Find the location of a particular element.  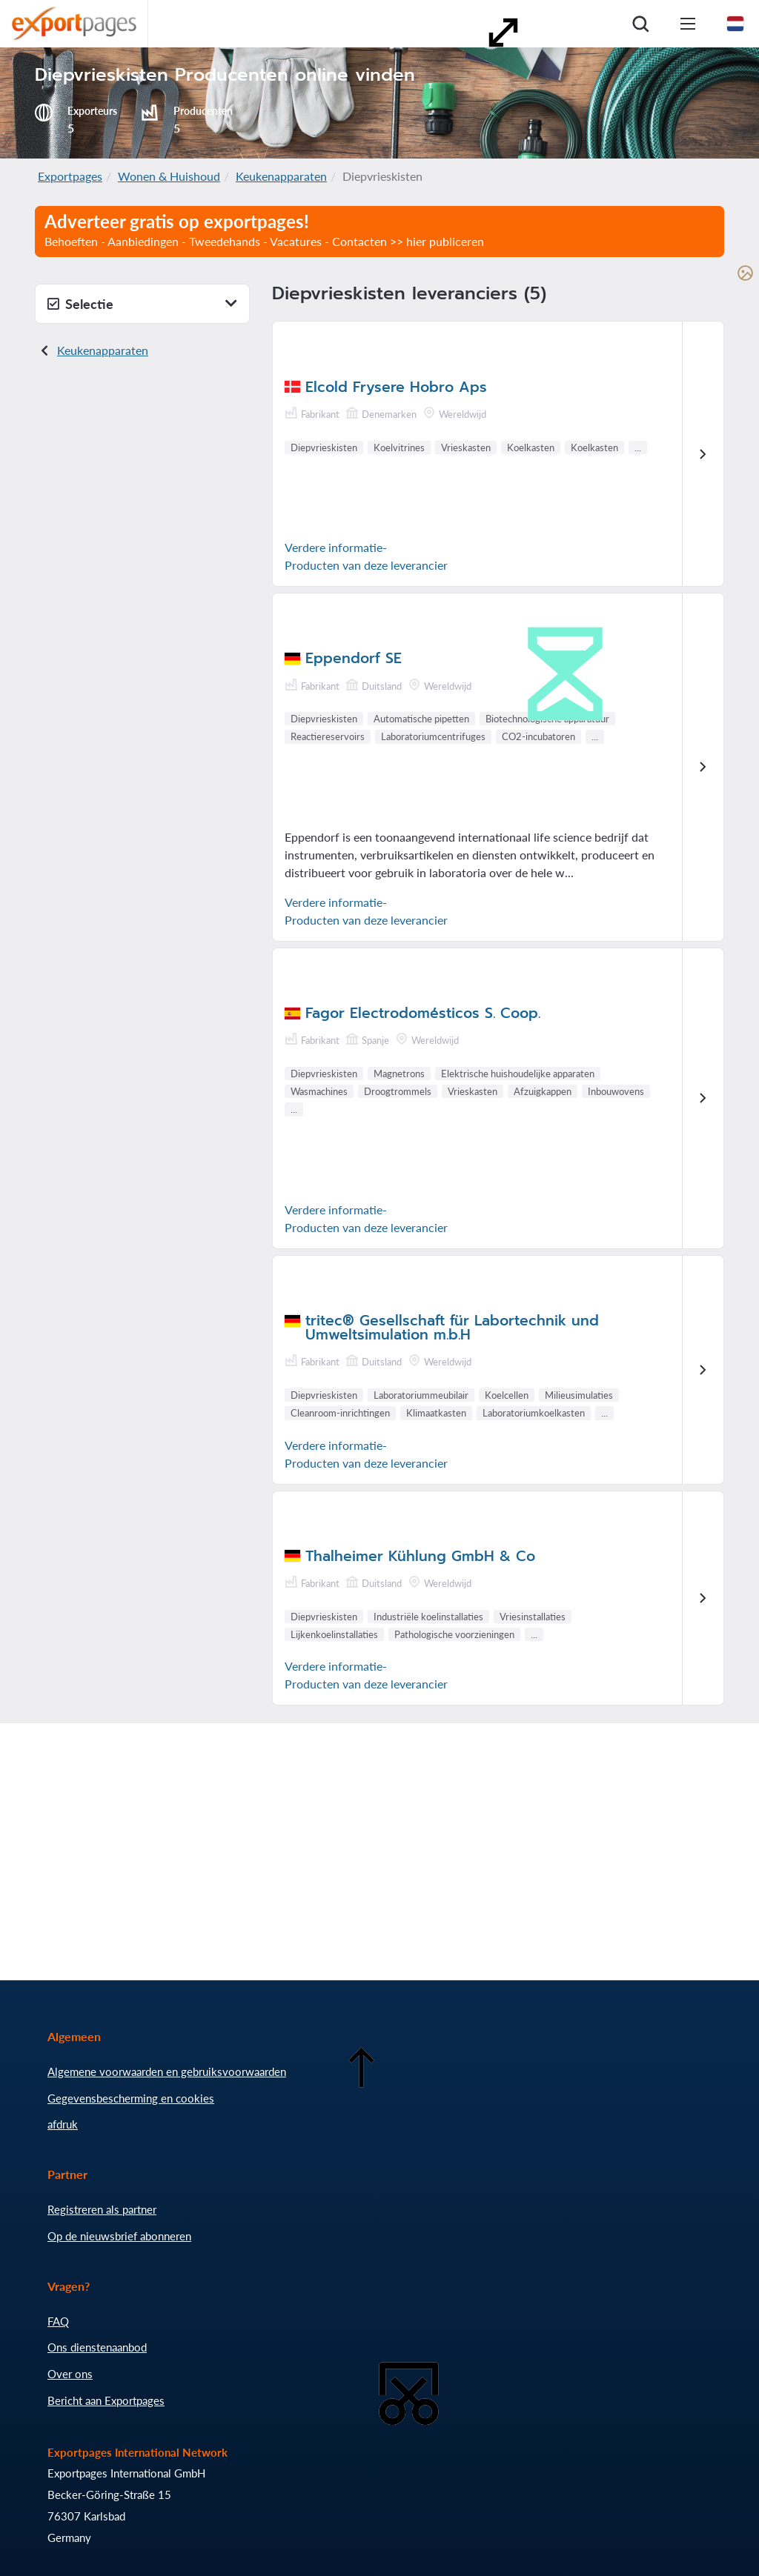

scroll to top of page is located at coordinates (361, 2067).